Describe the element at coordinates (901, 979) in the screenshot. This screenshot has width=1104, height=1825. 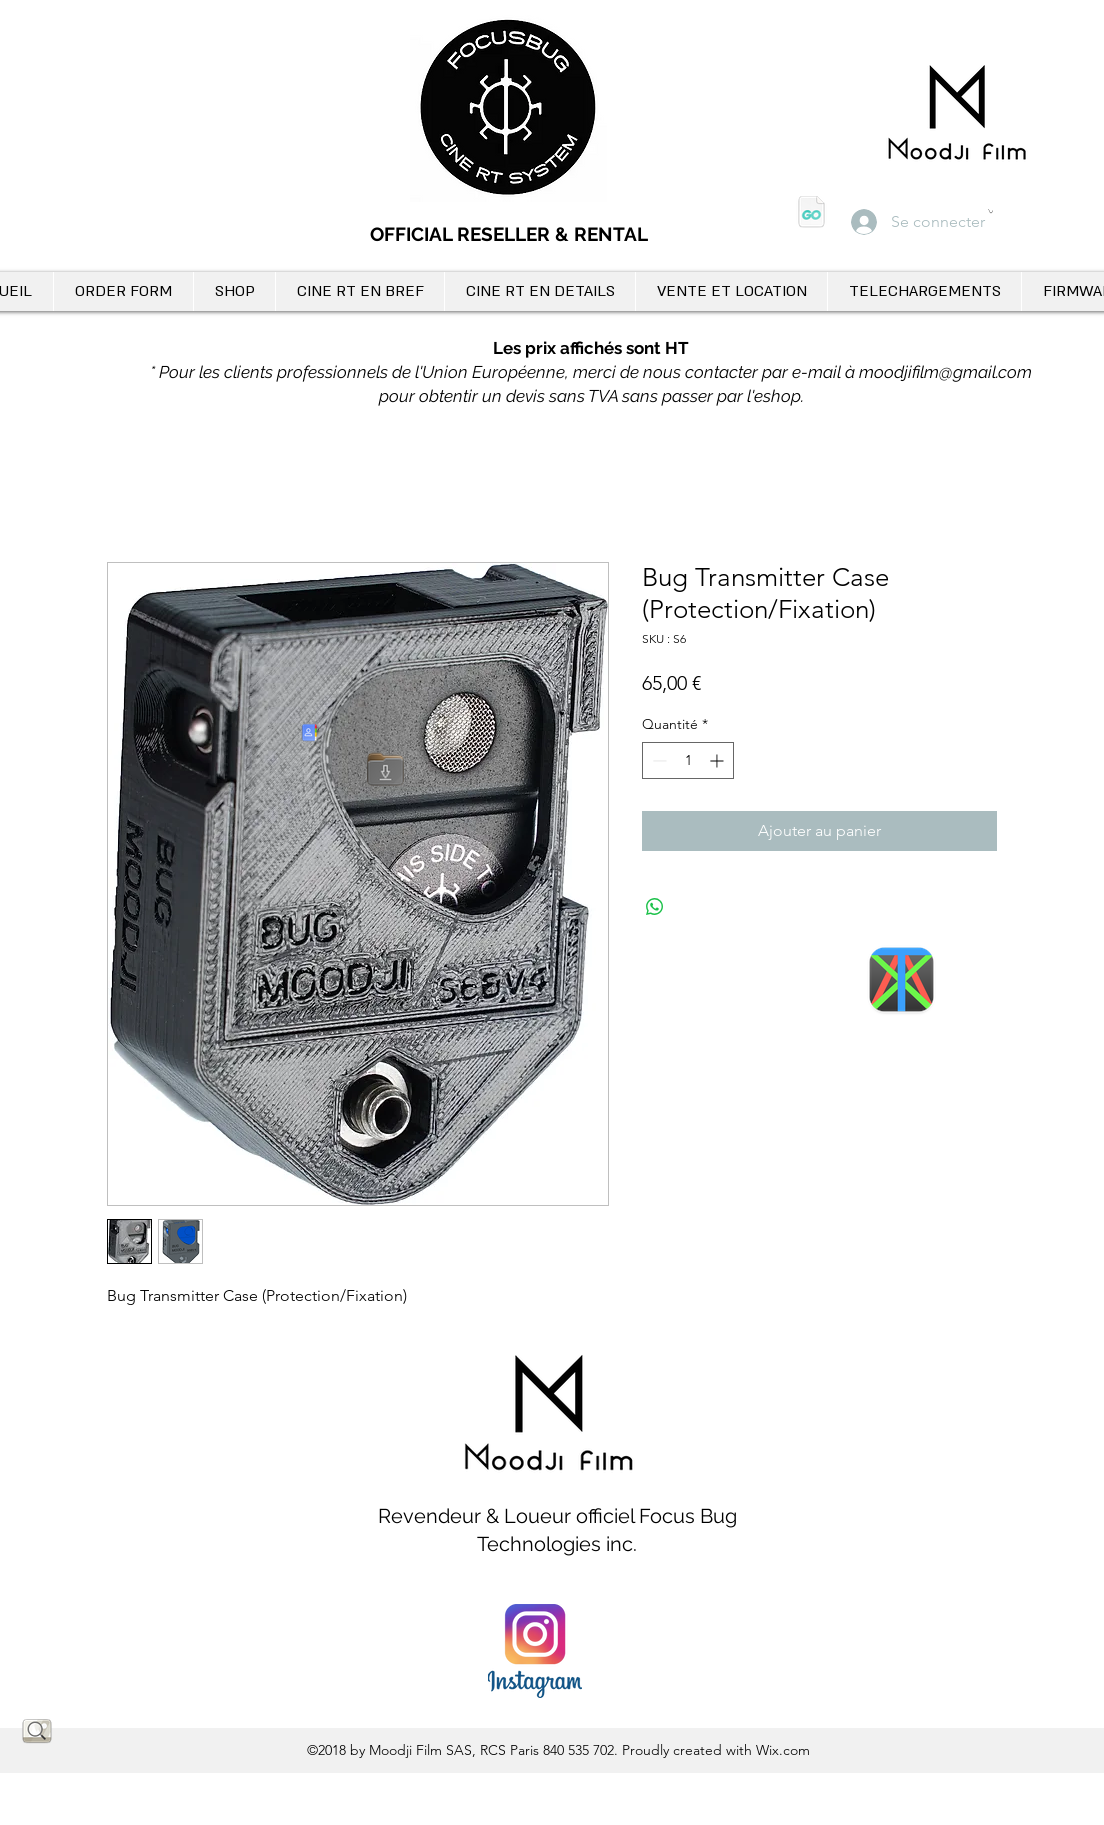
I see `open tixati torrent client` at that location.